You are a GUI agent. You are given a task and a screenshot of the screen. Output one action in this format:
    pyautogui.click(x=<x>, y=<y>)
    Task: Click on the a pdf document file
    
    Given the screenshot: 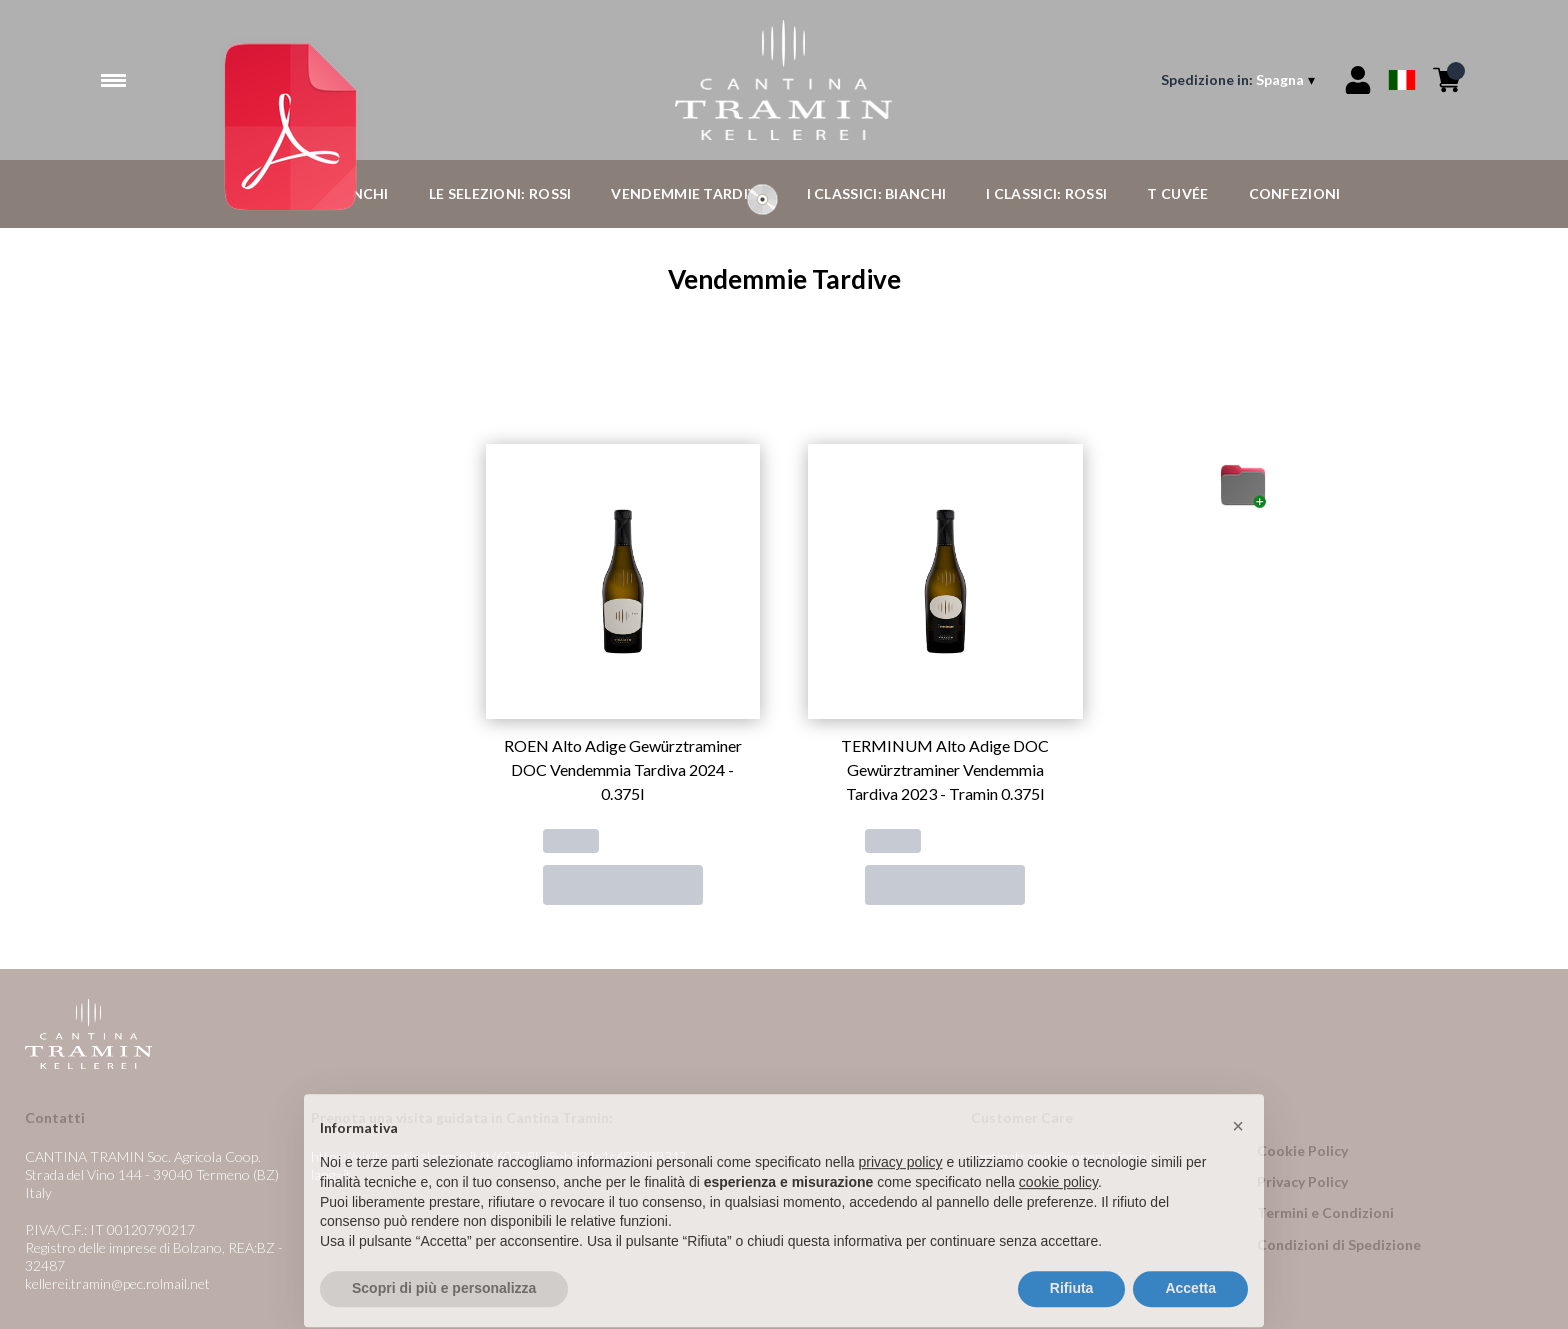 What is the action you would take?
    pyautogui.click(x=290, y=126)
    